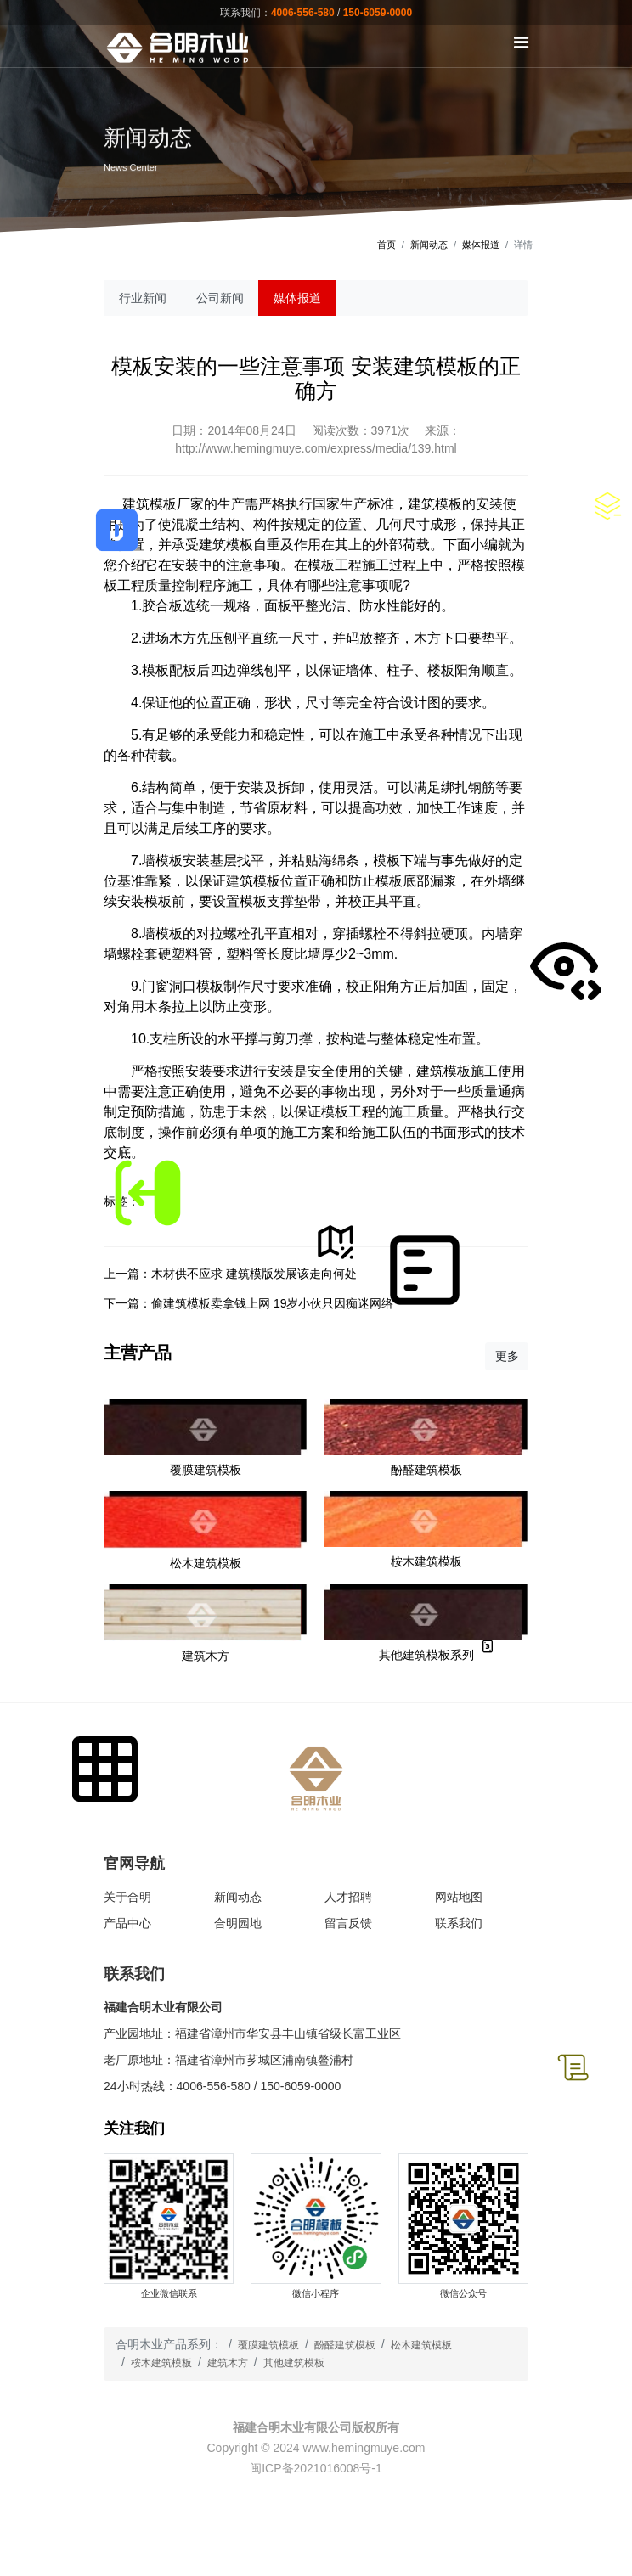  Describe the element at coordinates (336, 1241) in the screenshot. I see `view deals and discounts nearby` at that location.